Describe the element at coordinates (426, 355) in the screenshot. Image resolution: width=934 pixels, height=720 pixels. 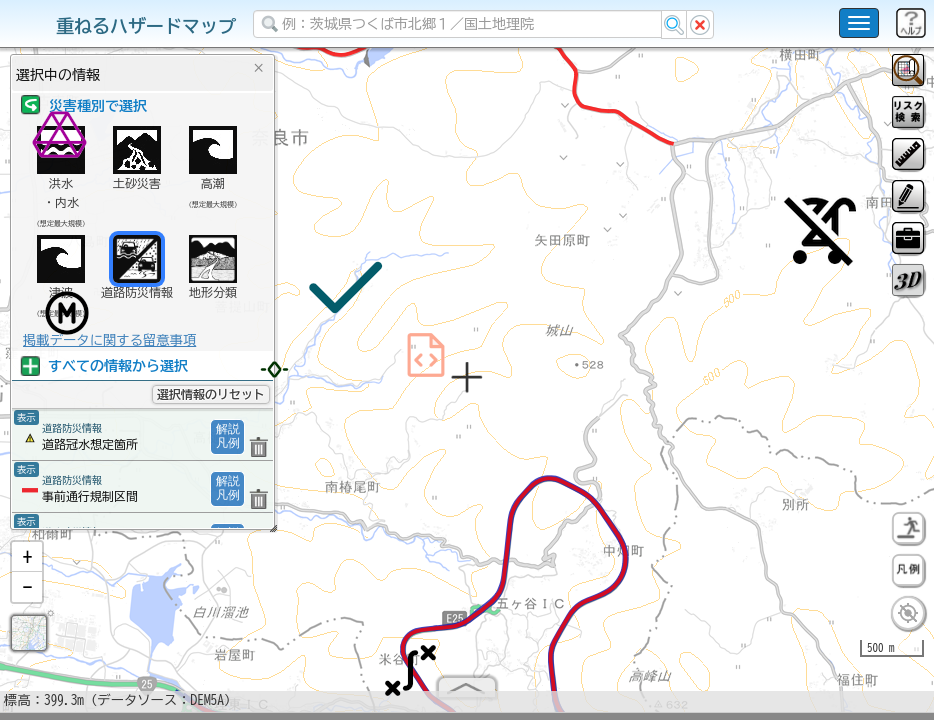
I see `view source code file` at that location.